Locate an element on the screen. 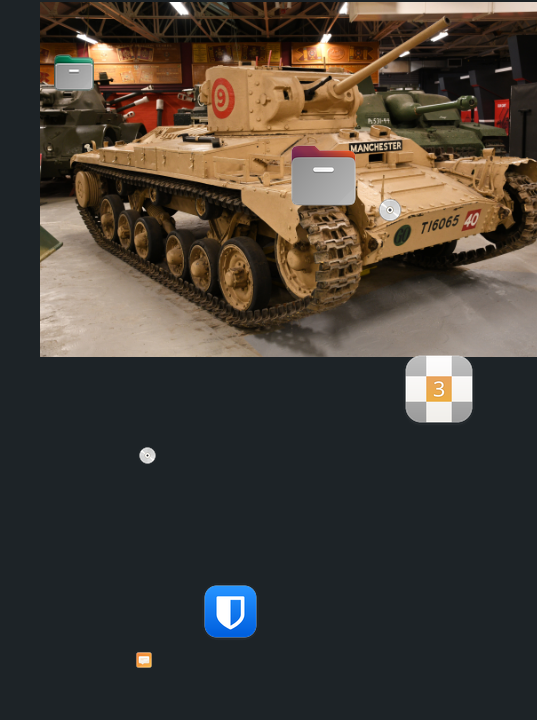 Image resolution: width=537 pixels, height=720 pixels. indicates a DVD or optical disc drive is located at coordinates (147, 455).